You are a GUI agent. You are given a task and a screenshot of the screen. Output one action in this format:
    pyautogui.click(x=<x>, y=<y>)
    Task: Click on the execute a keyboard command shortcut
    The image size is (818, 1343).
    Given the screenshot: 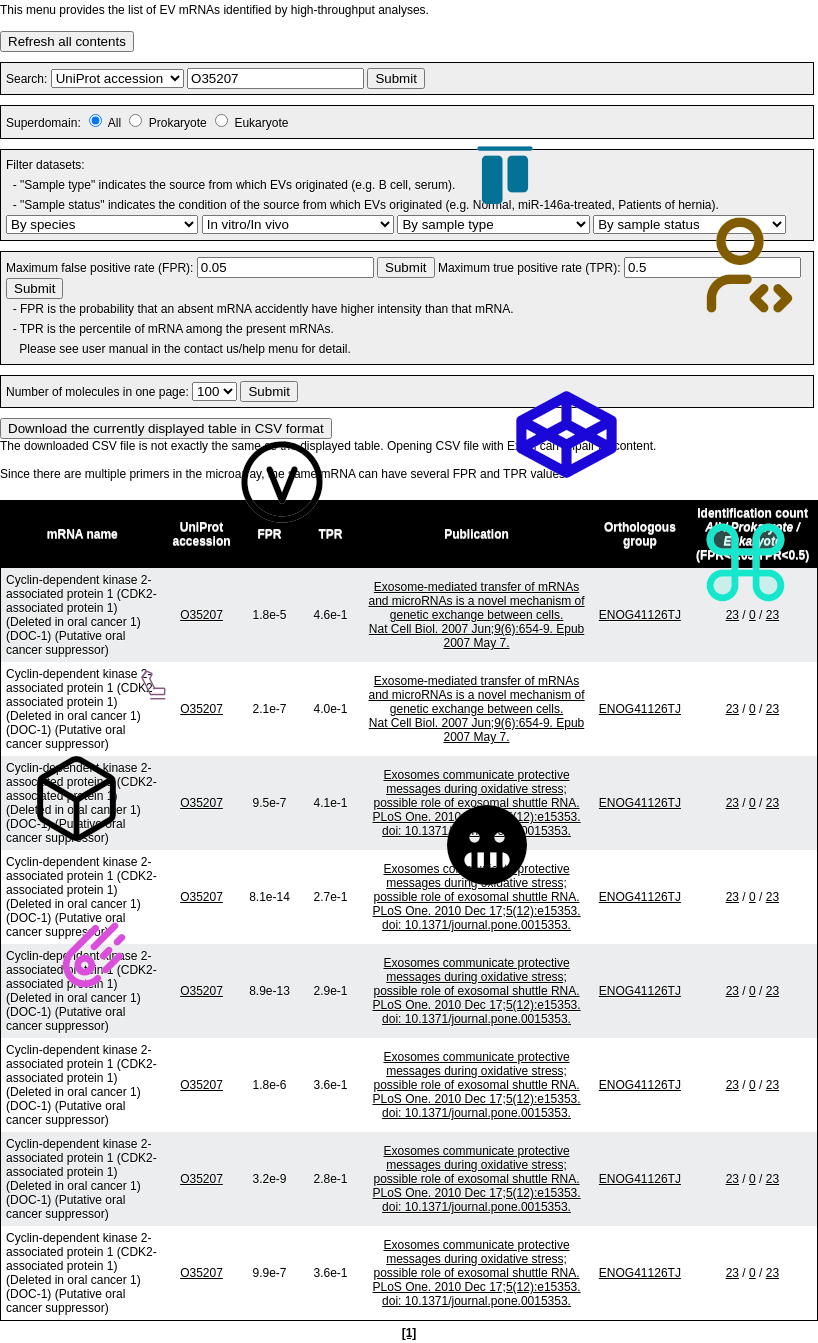 What is the action you would take?
    pyautogui.click(x=745, y=562)
    